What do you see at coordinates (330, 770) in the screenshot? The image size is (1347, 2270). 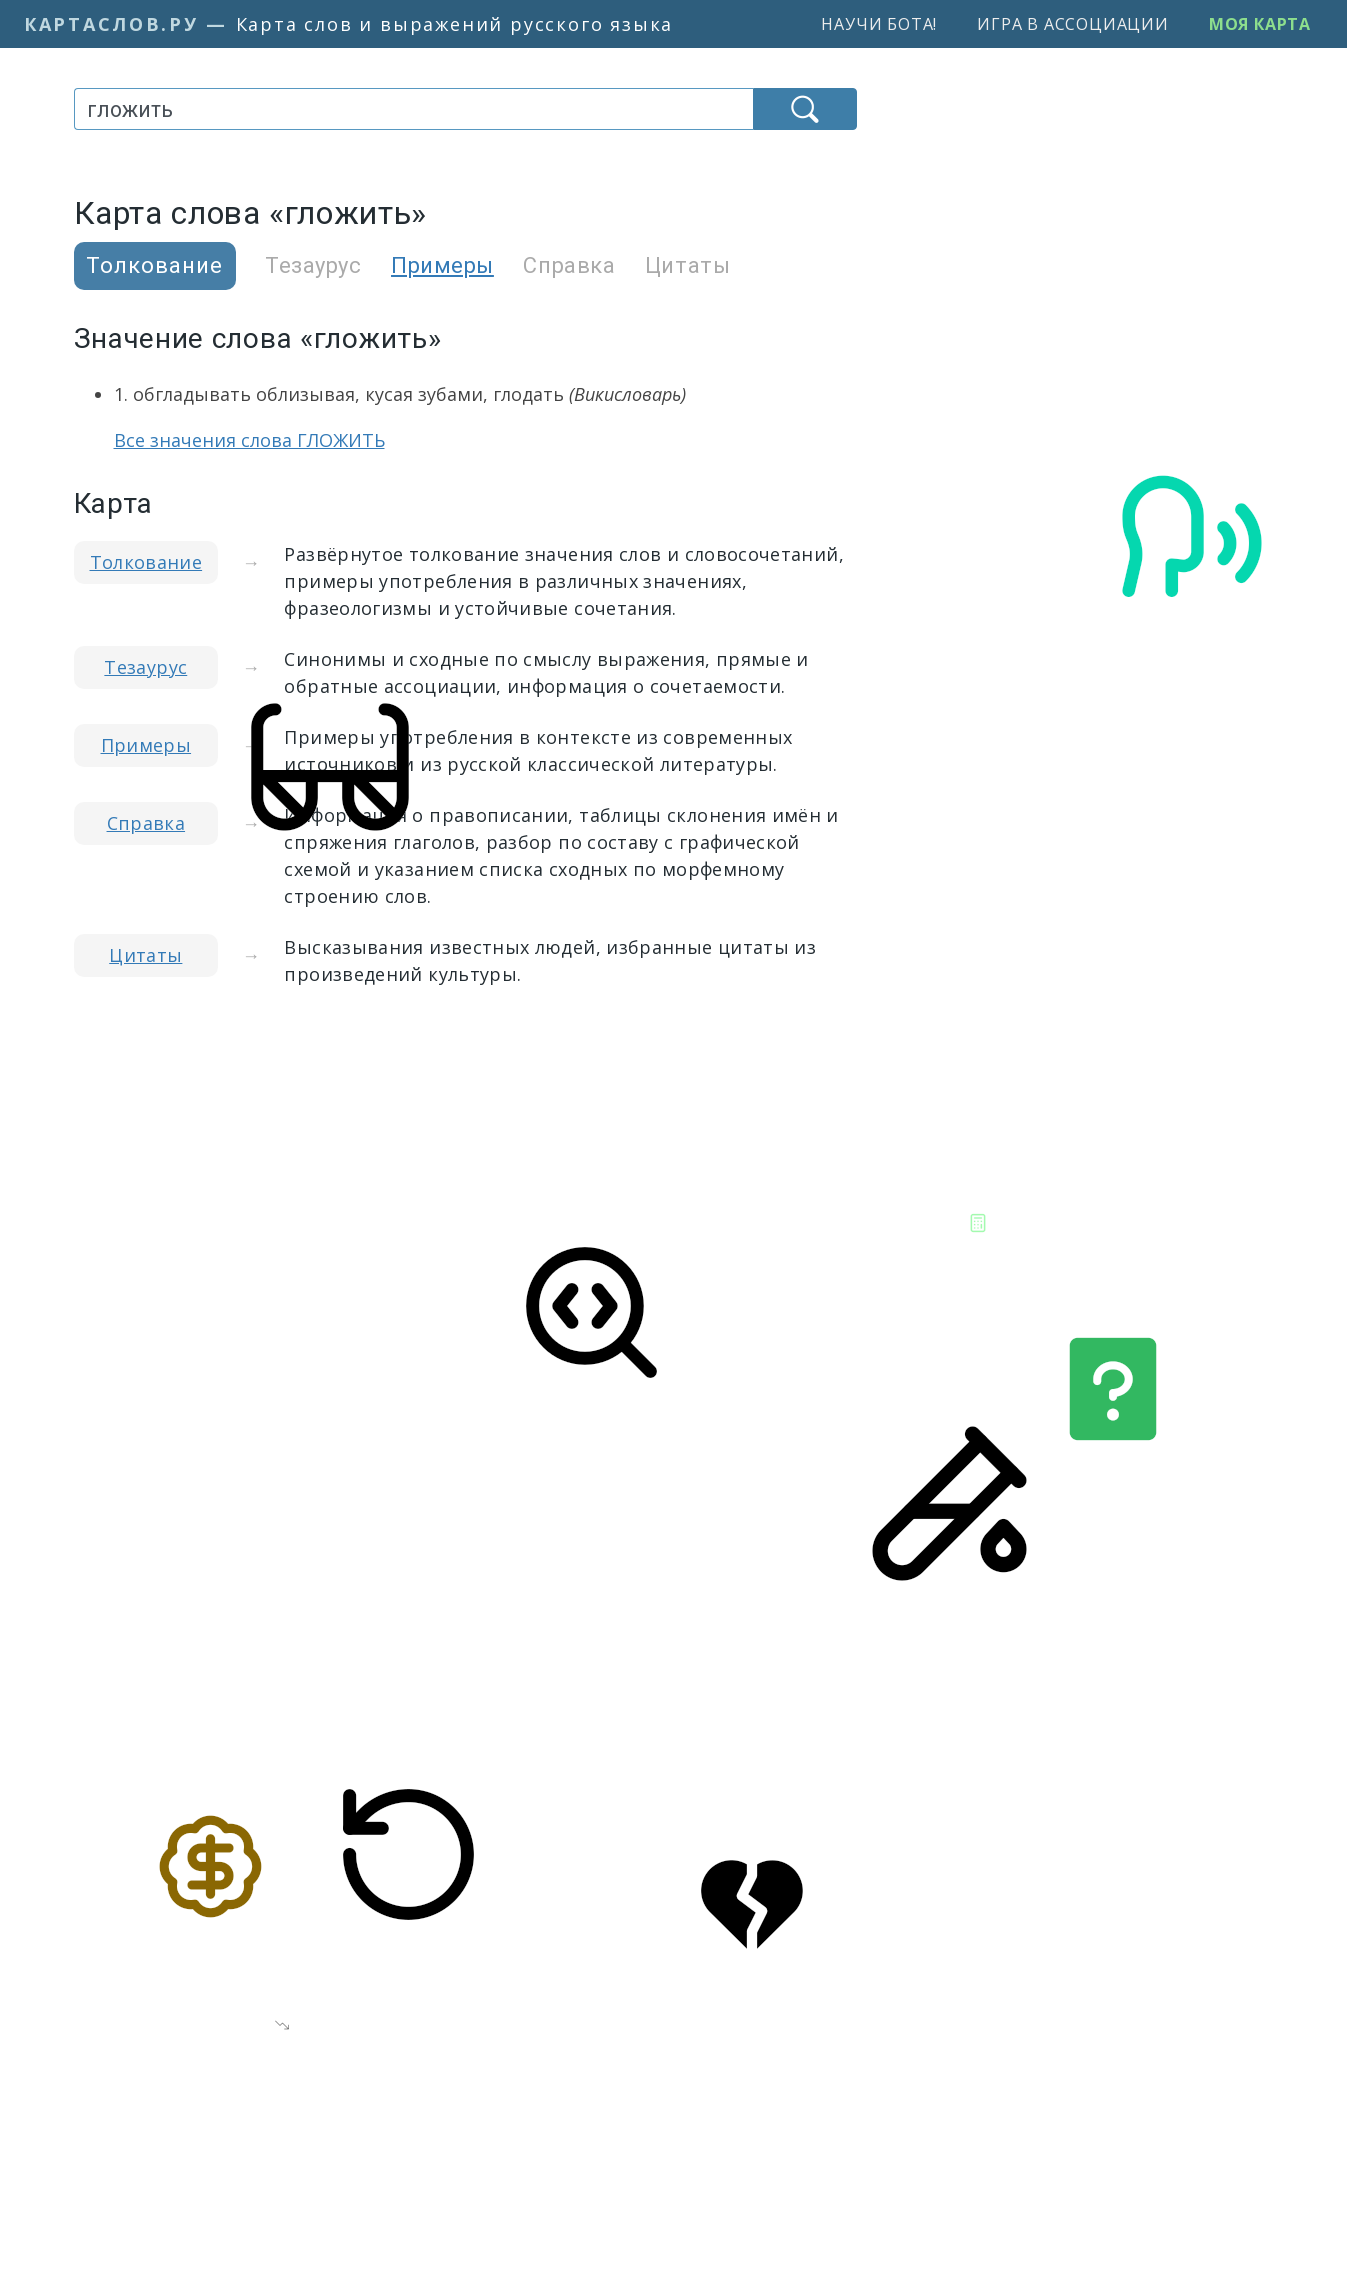 I see `toggle cool or incognito mode` at bounding box center [330, 770].